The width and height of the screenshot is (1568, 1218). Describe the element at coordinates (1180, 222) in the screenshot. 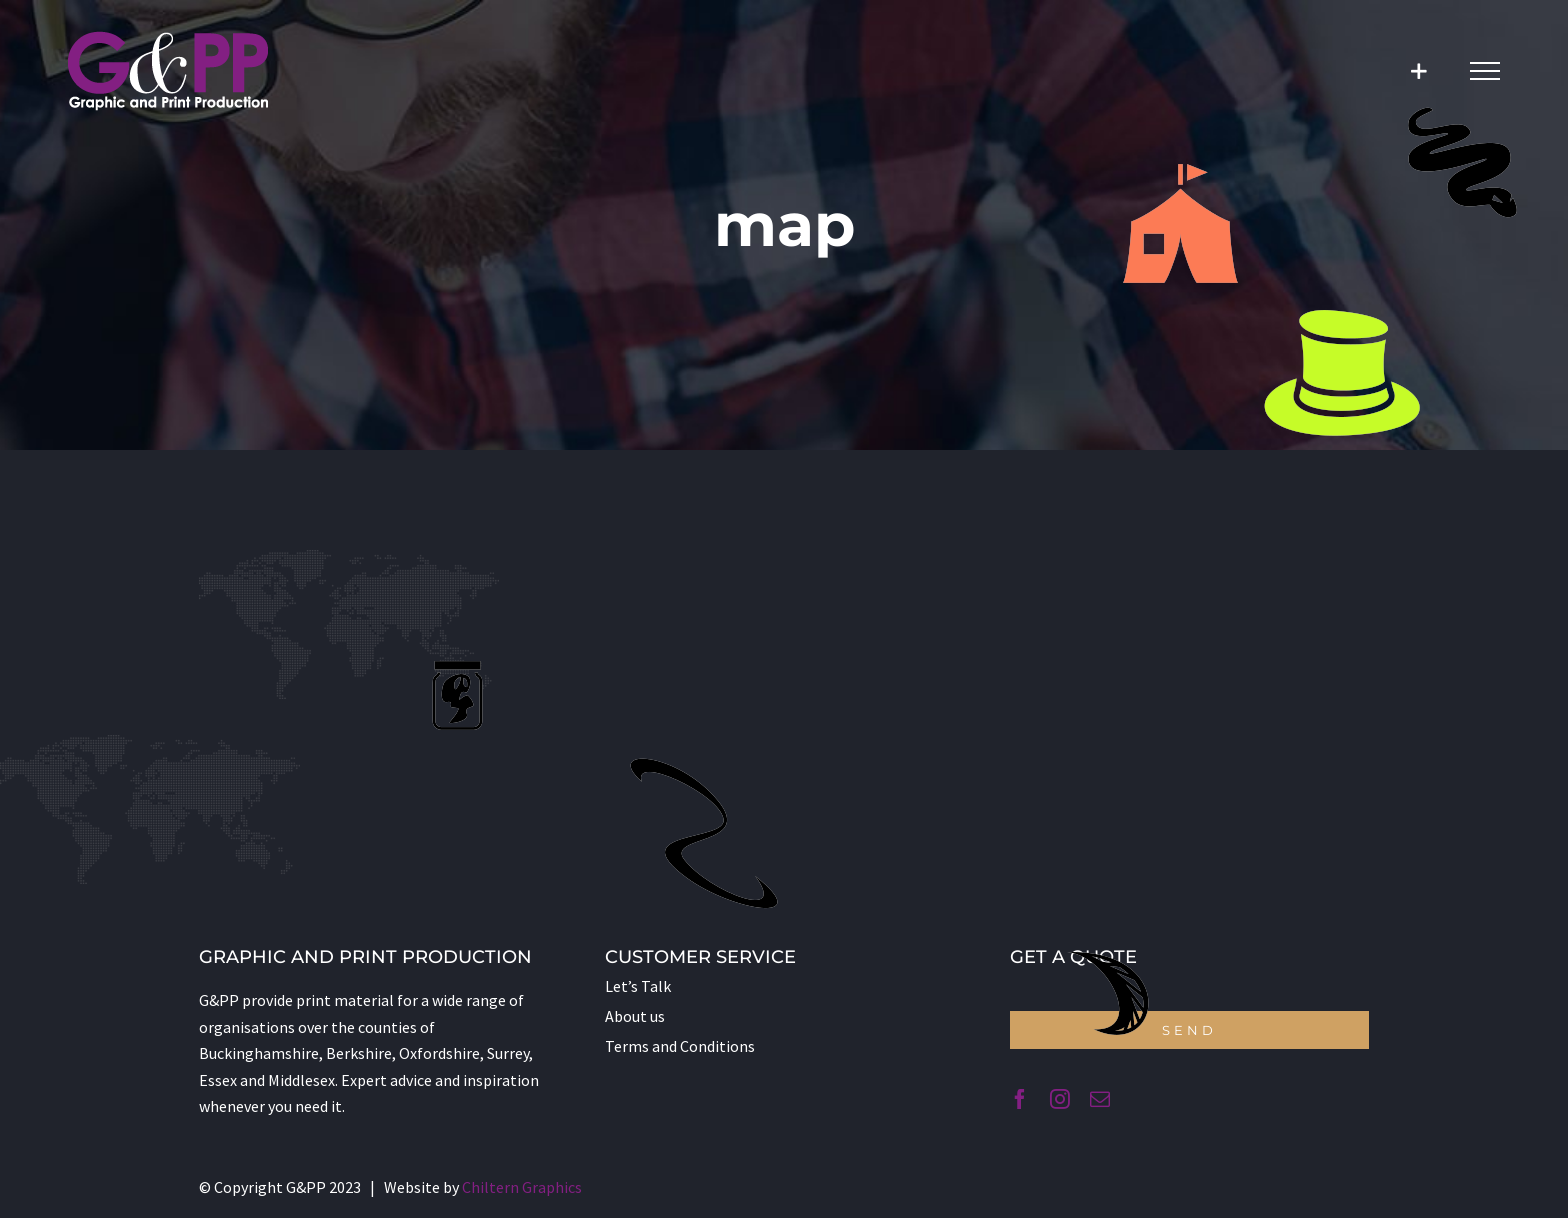

I see `access military camp or barracks in game` at that location.